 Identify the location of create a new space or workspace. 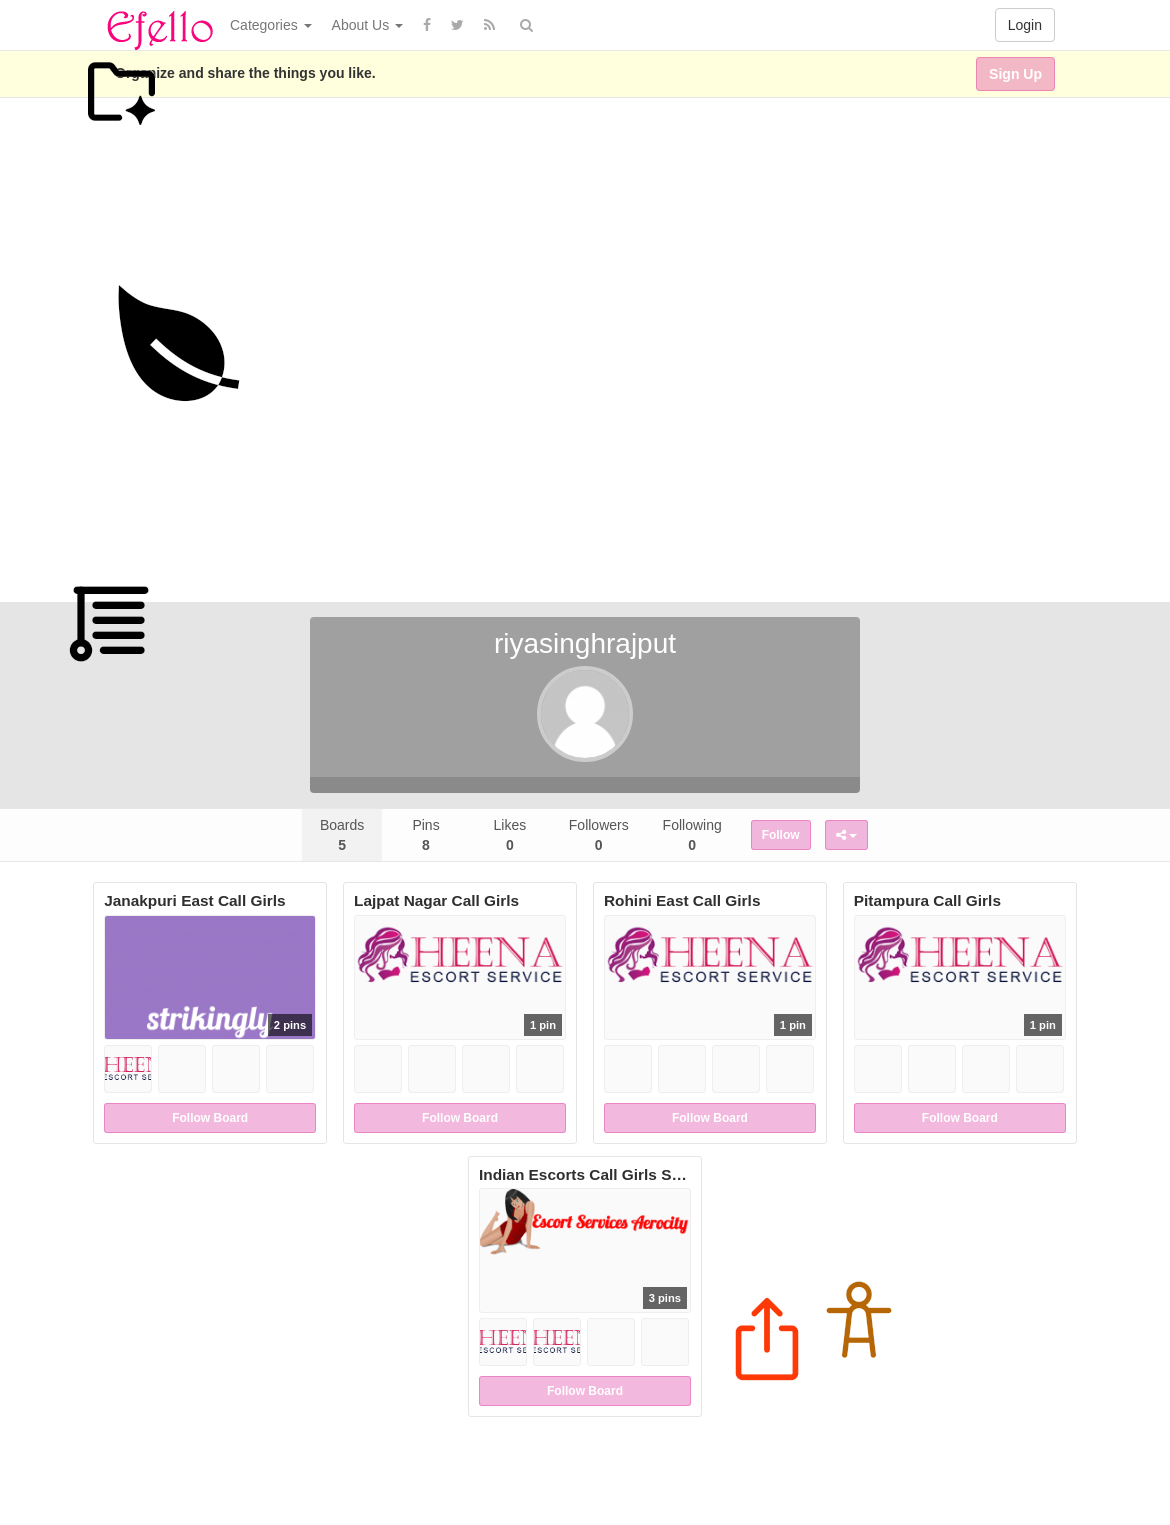
(121, 91).